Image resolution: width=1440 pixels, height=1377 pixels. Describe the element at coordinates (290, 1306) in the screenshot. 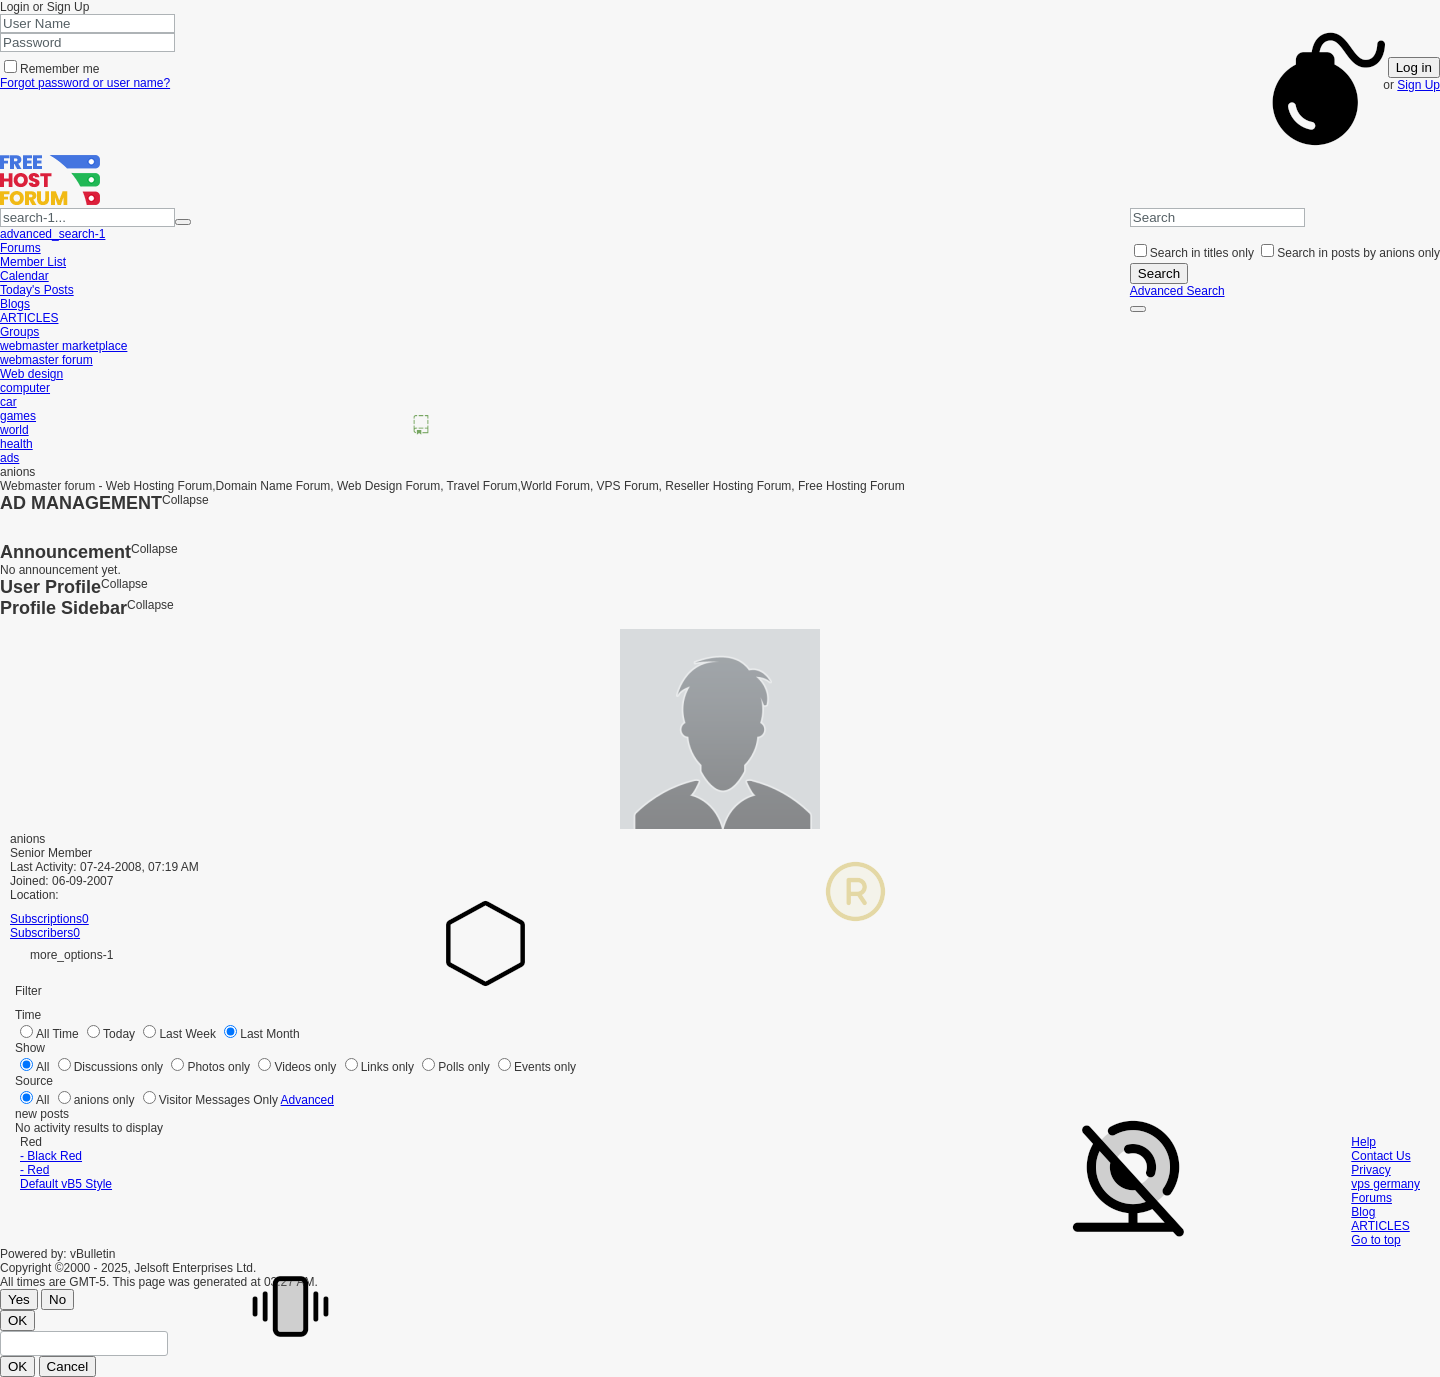

I see `toggle vibration mode on your device` at that location.